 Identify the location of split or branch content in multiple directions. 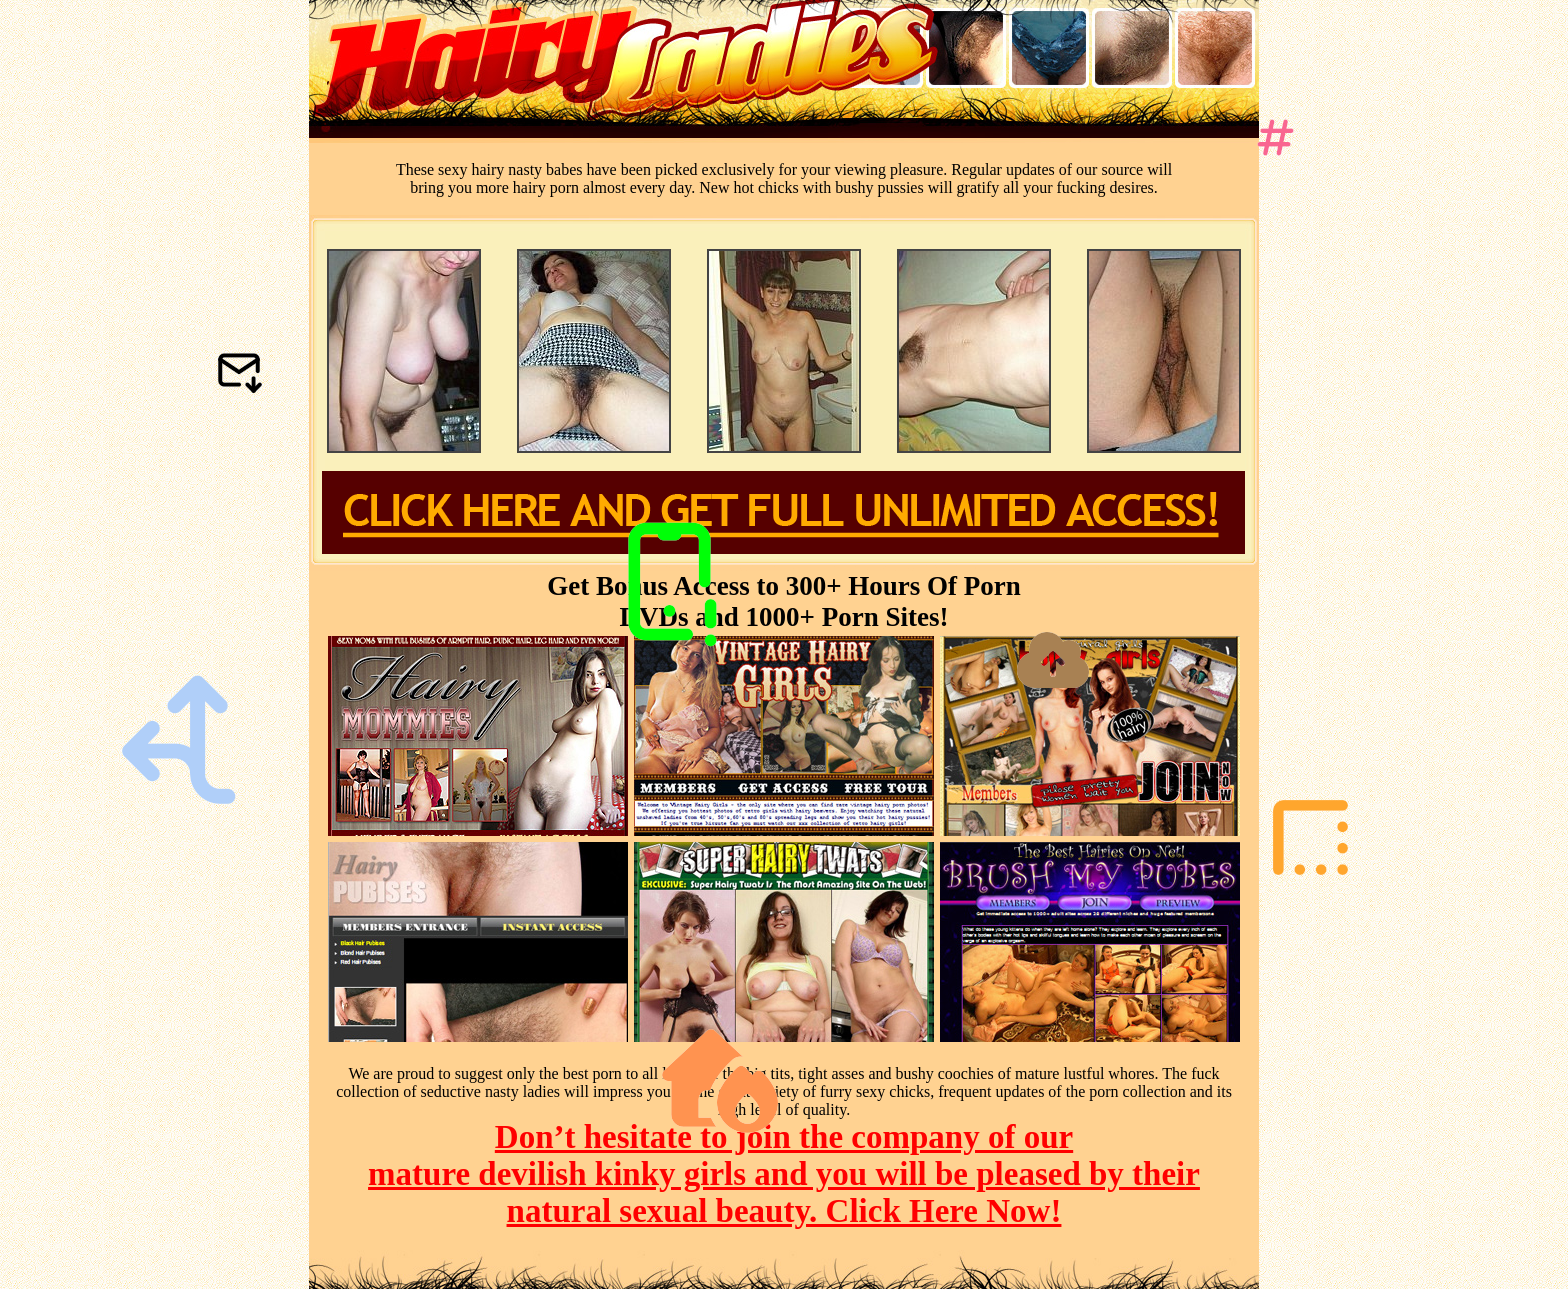
(182, 743).